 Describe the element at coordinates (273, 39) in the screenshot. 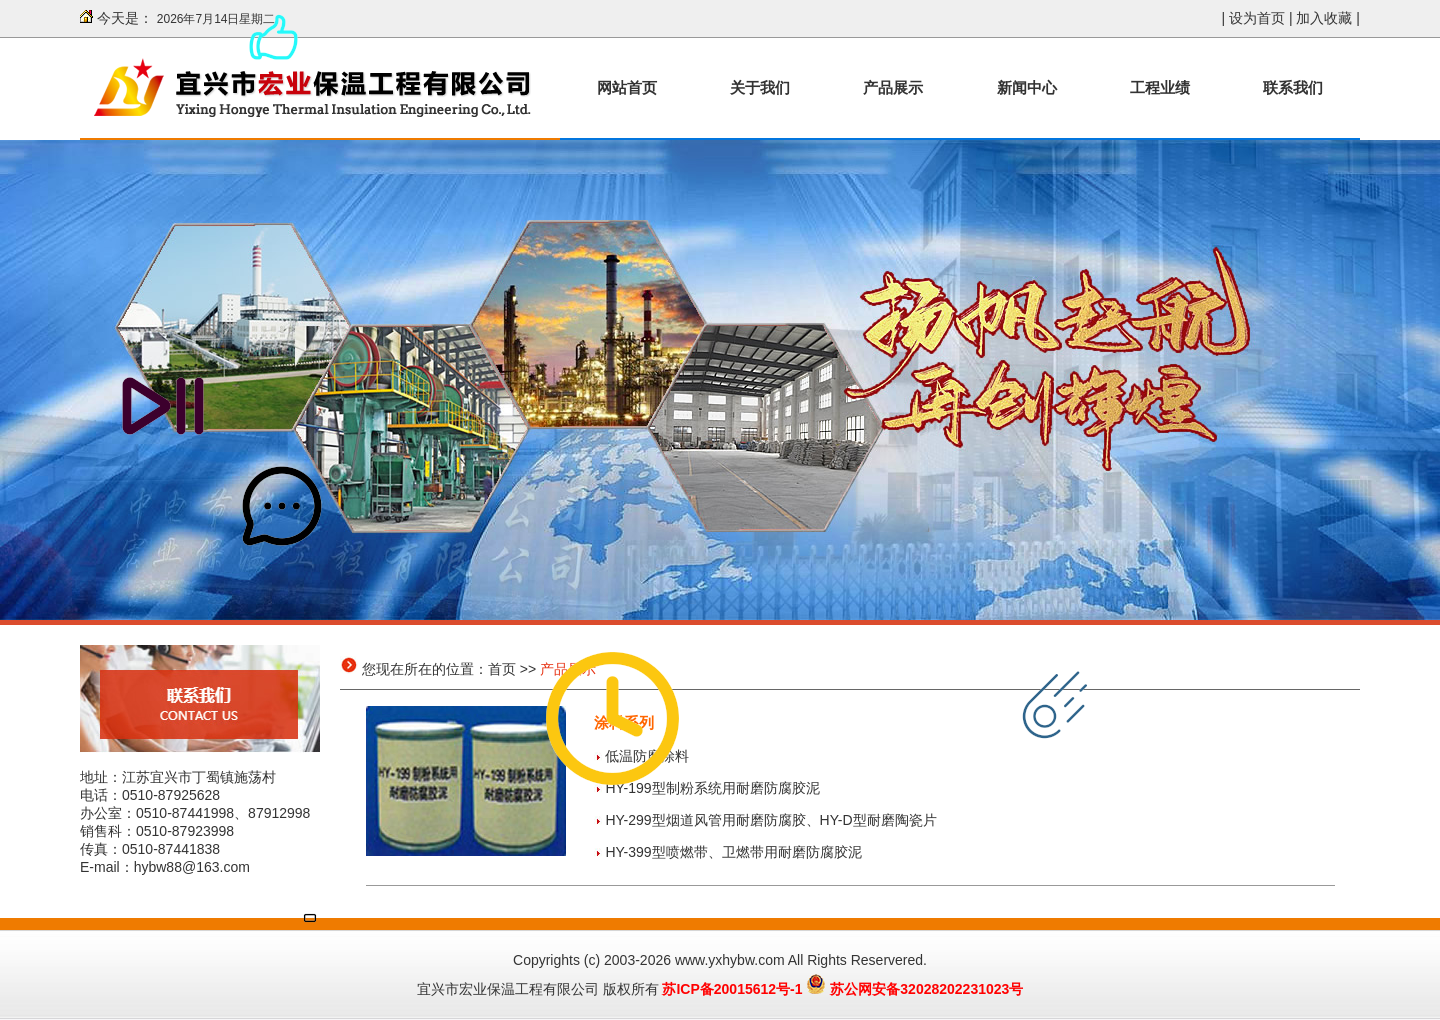

I see `like or upvote content` at that location.